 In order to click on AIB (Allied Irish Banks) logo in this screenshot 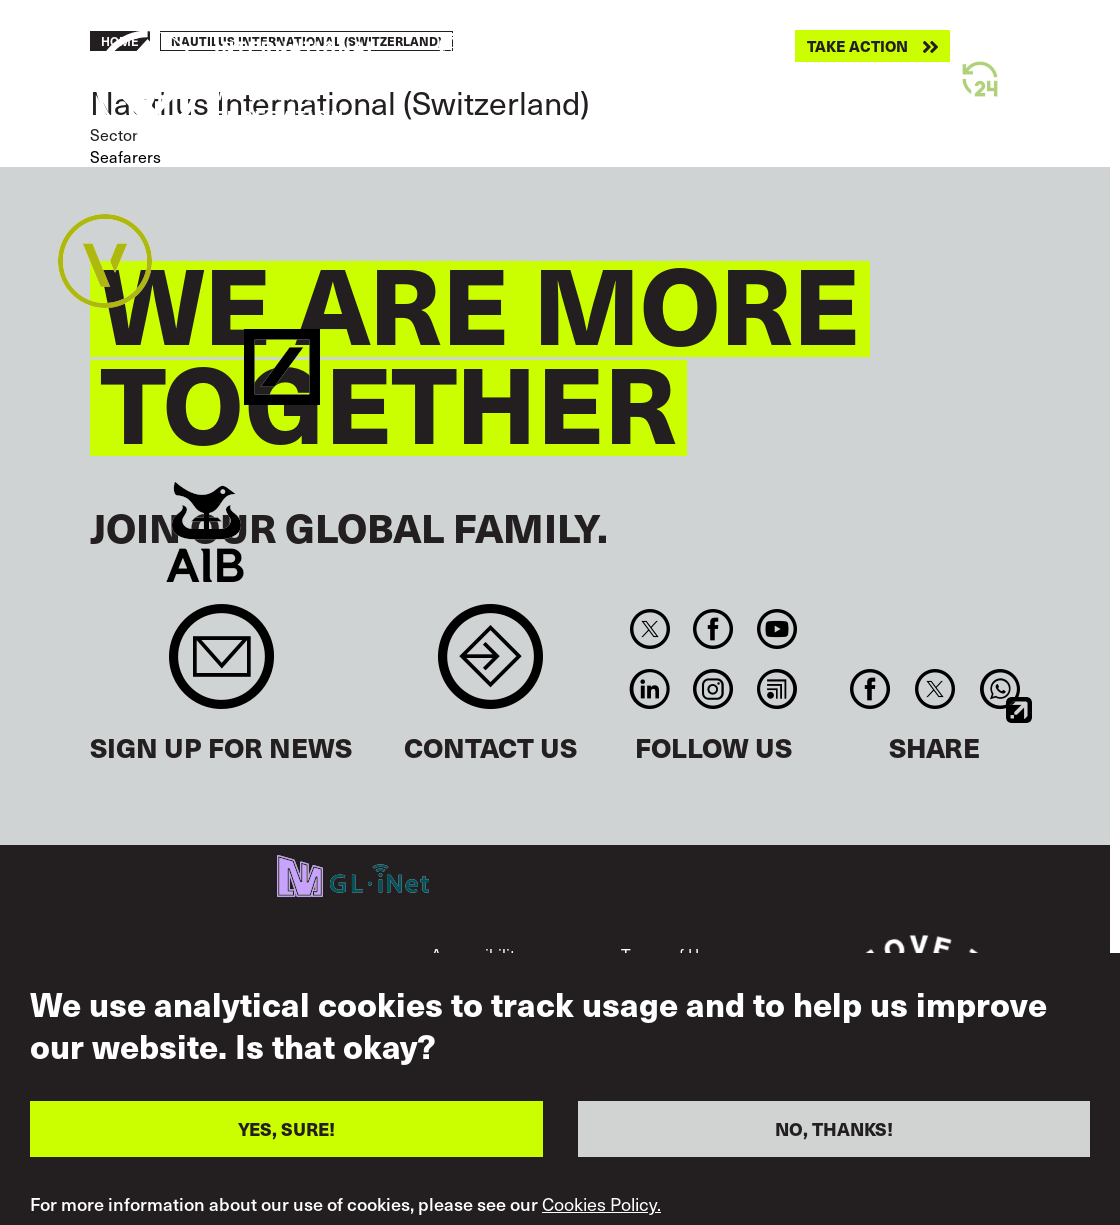, I will do `click(205, 532)`.